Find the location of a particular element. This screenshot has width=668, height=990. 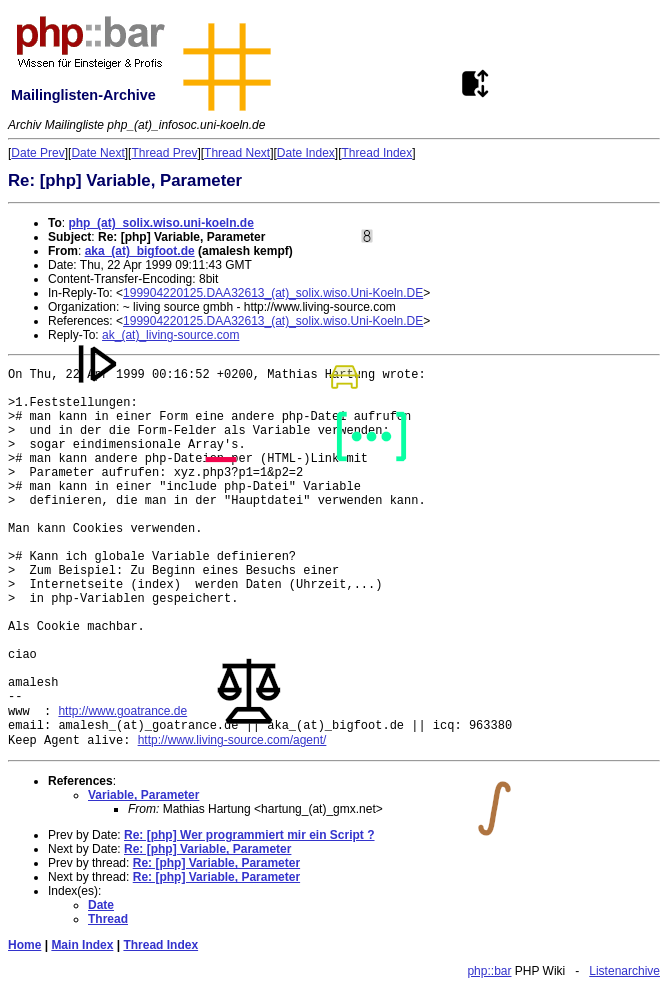

minimize or collapse a window is located at coordinates (221, 457).